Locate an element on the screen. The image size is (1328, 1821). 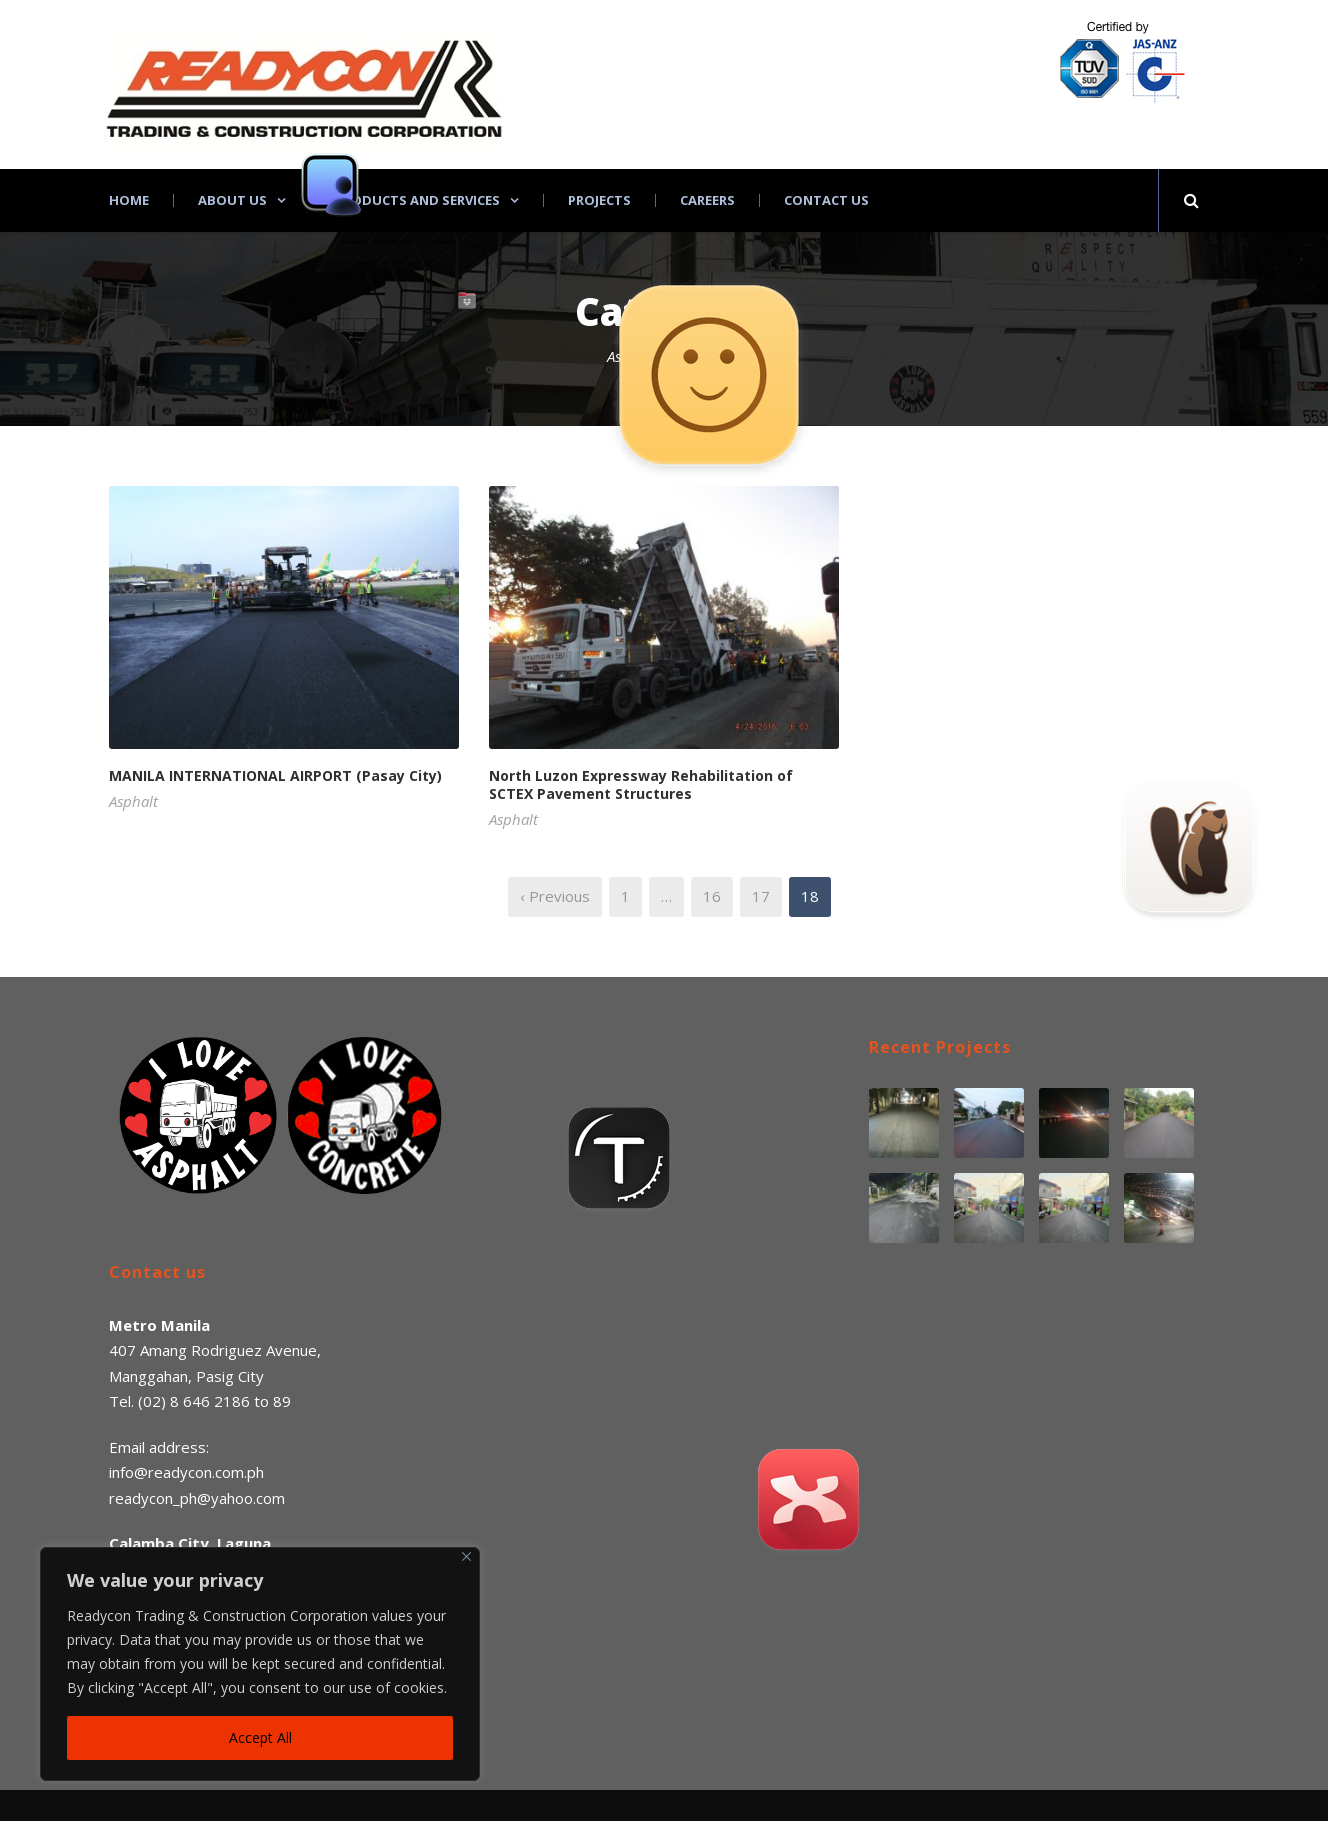
share your screen with others is located at coordinates (330, 182).